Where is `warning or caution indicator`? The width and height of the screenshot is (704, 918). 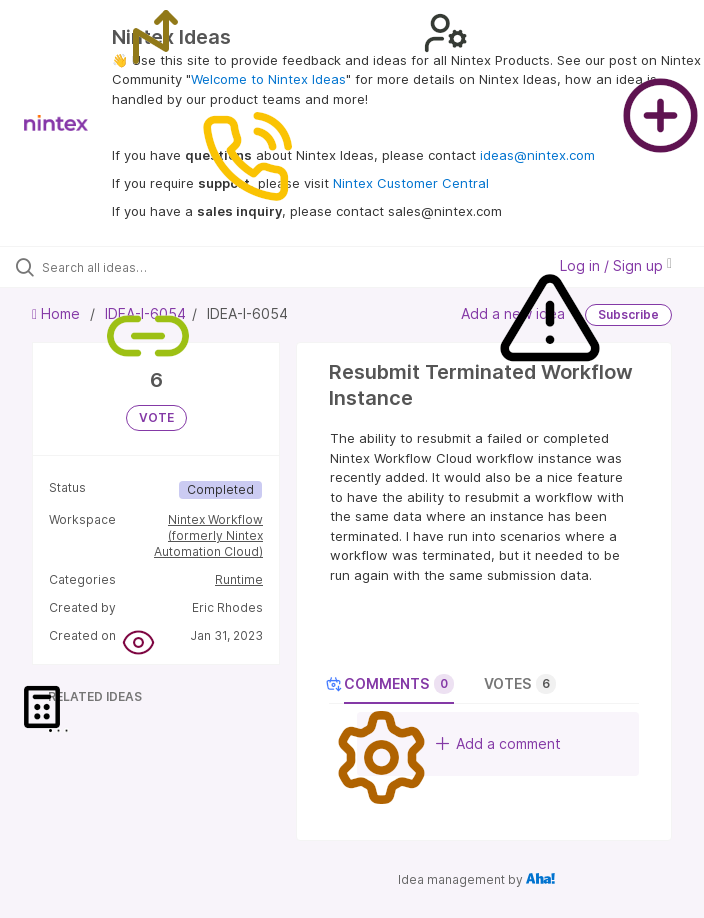
warning or caution indicator is located at coordinates (550, 318).